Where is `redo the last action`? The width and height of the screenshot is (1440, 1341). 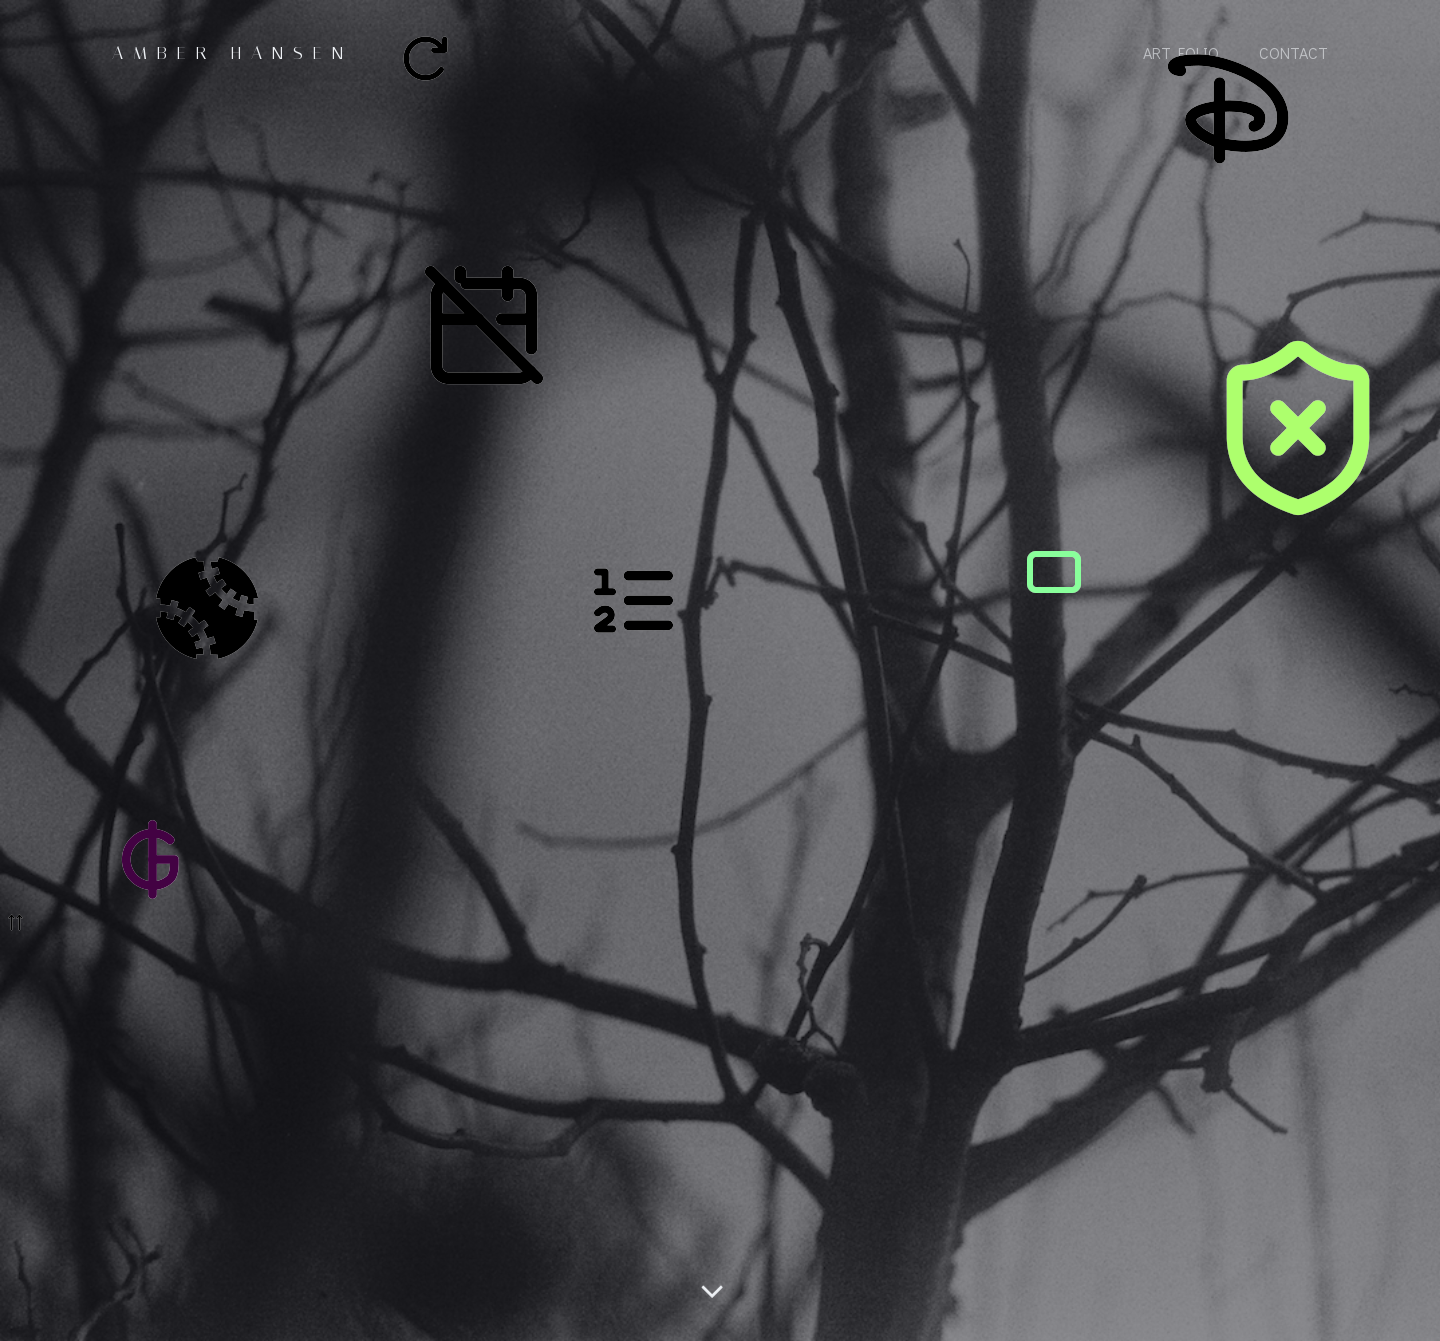
redo the last action is located at coordinates (425, 58).